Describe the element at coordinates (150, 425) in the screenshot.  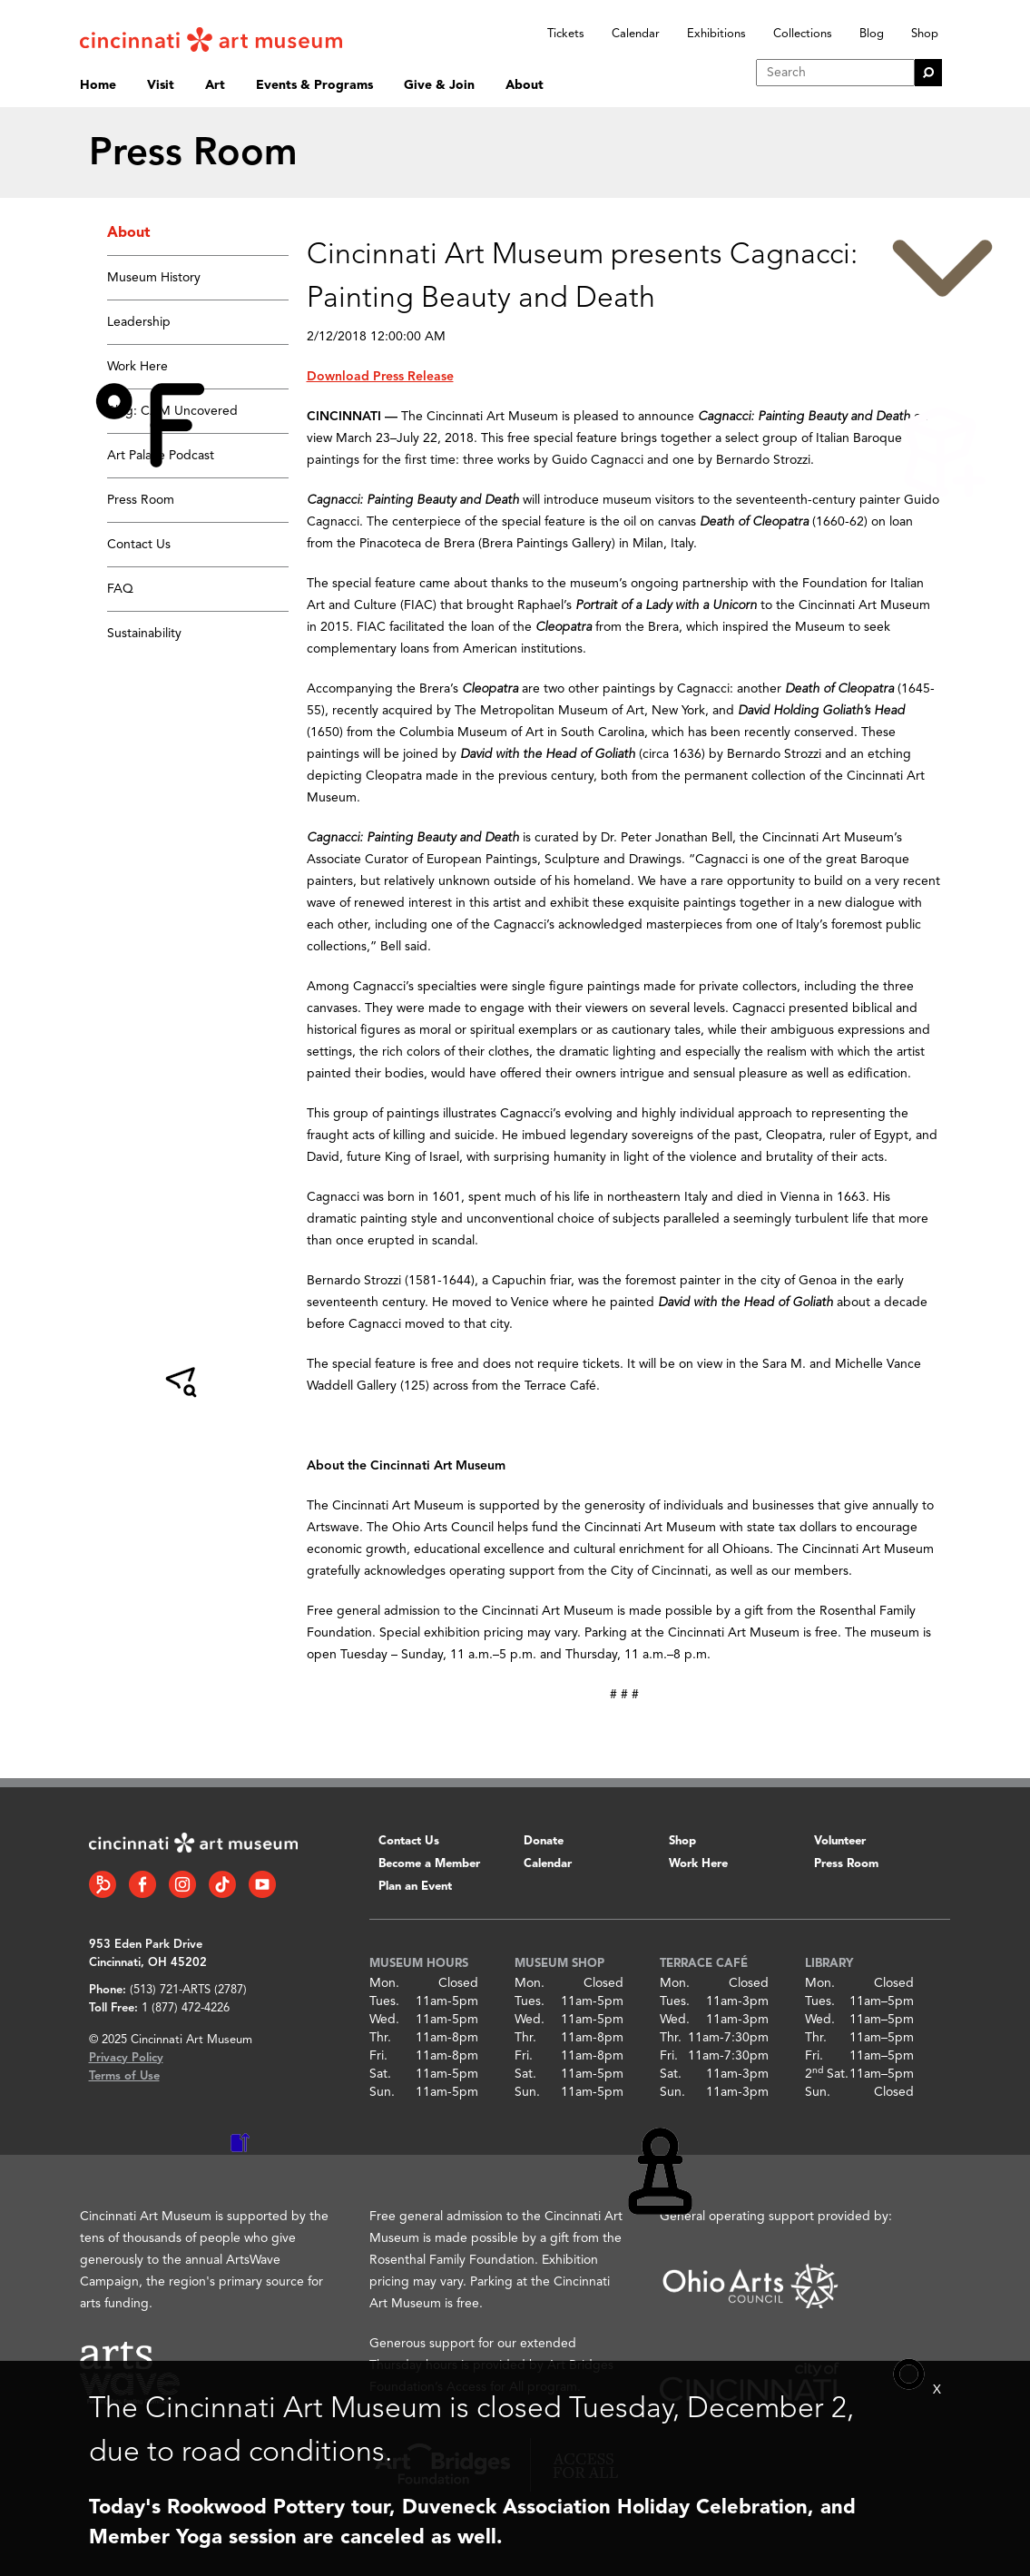
I see `display temperature in fahrenheit` at that location.